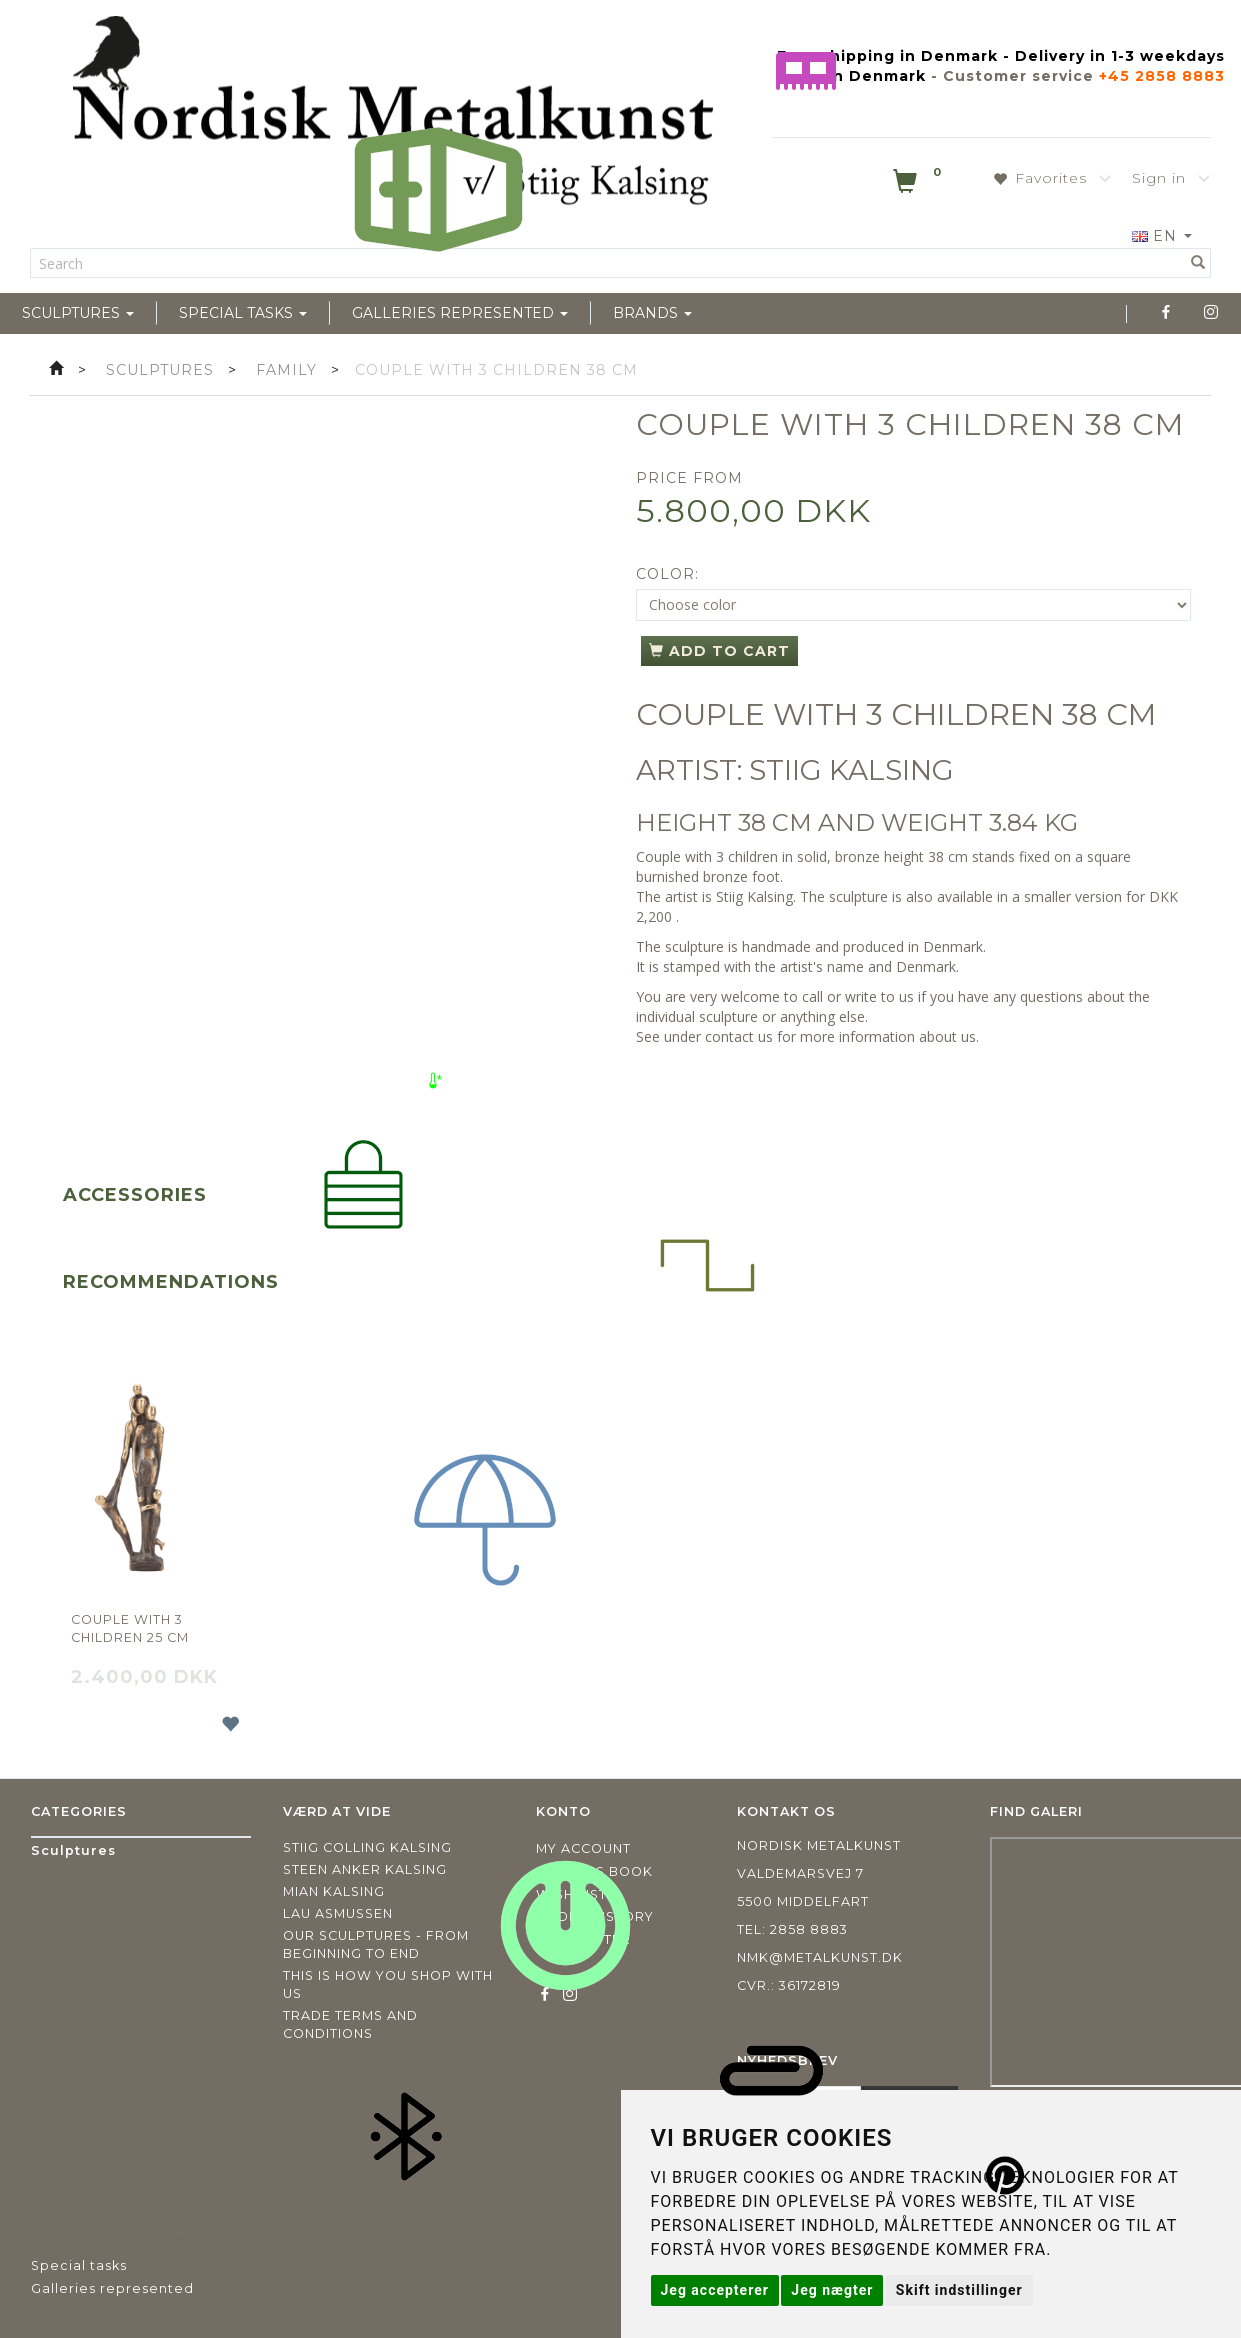 The width and height of the screenshot is (1241, 2338). I want to click on indicates an active bluetooth connection, so click(404, 2136).